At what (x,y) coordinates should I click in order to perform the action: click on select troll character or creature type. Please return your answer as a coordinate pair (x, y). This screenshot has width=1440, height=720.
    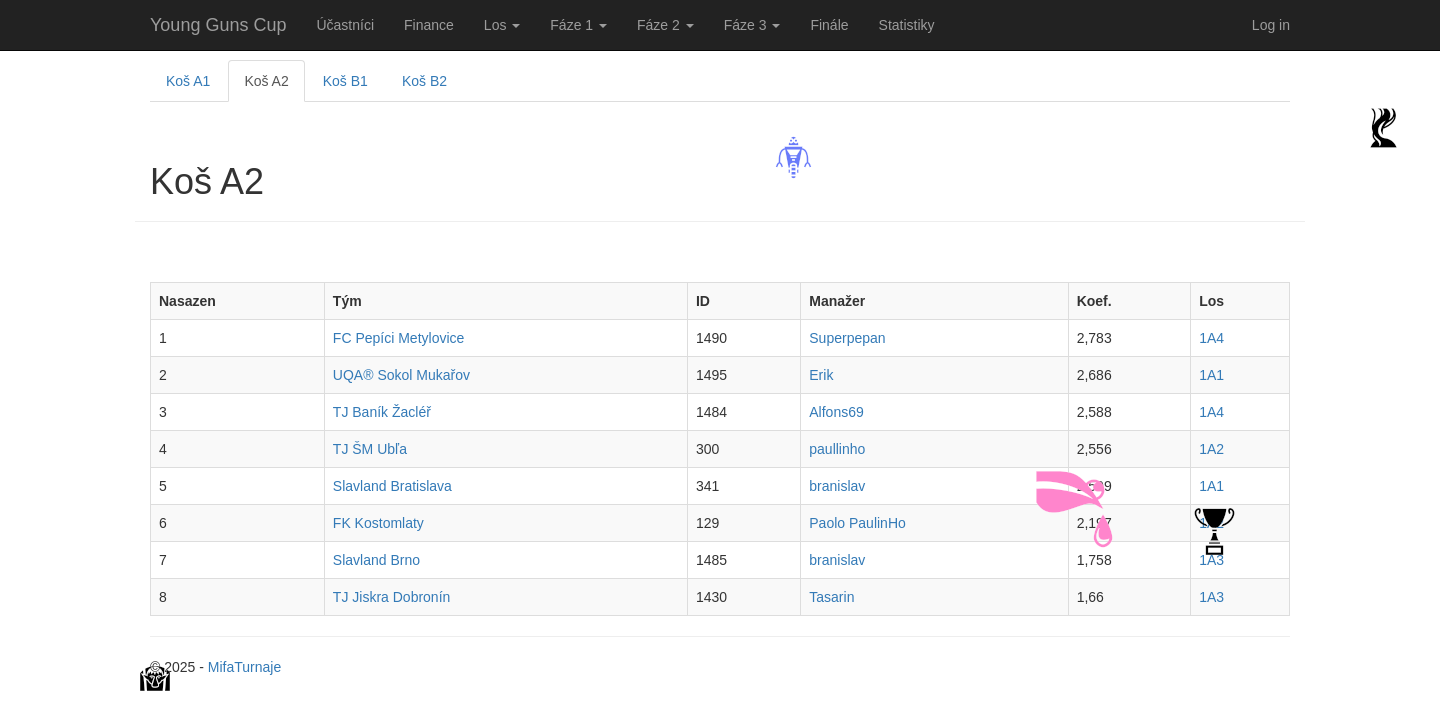
    Looking at the image, I should click on (155, 676).